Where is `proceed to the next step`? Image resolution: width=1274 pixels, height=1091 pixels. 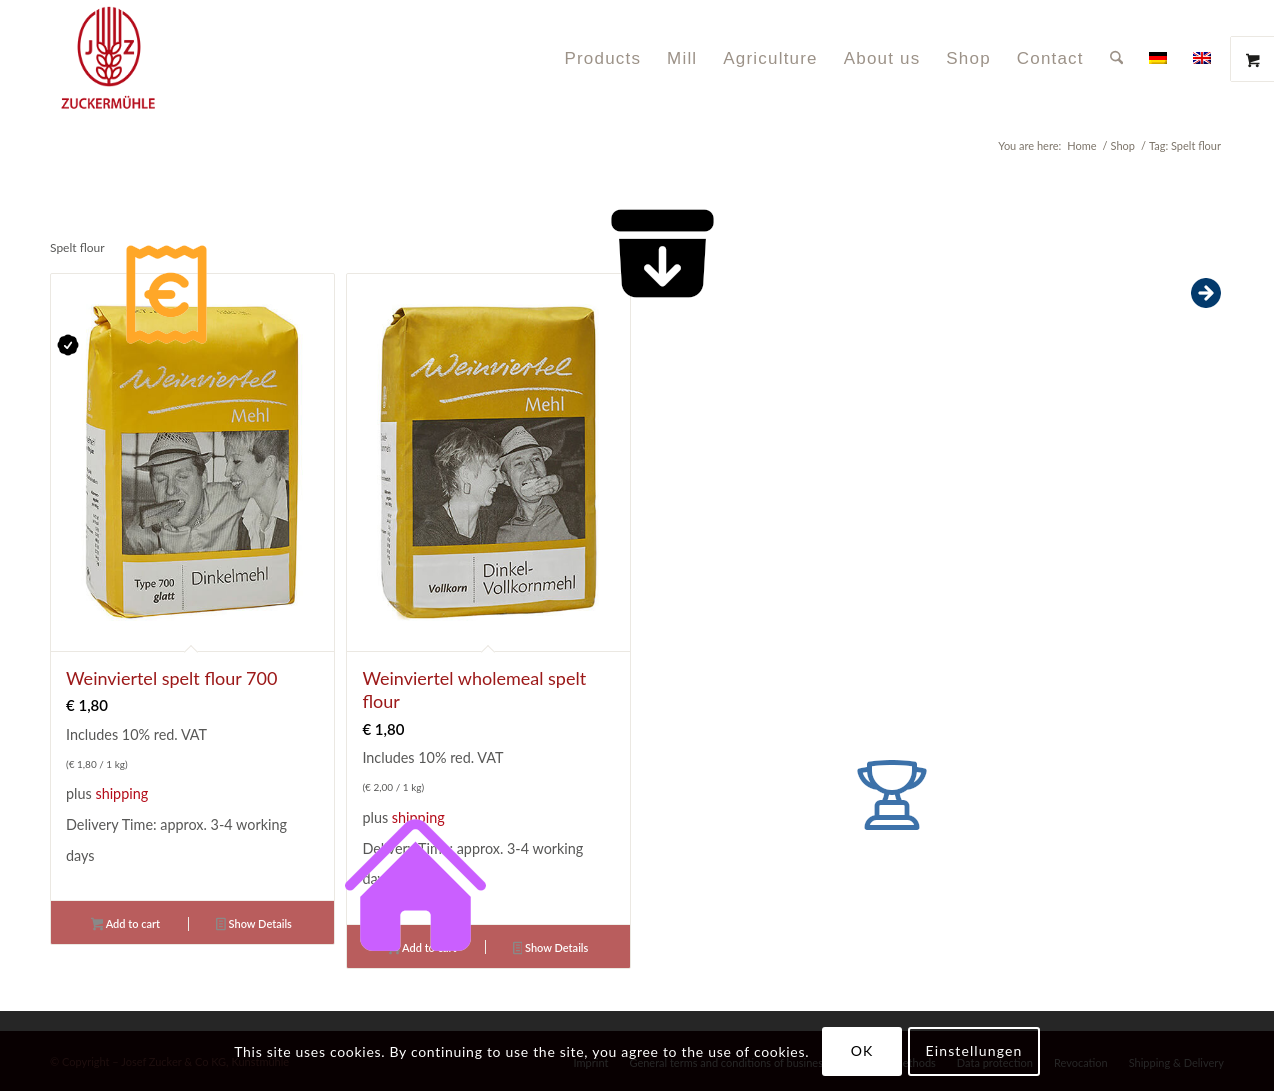
proceed to the next step is located at coordinates (1206, 293).